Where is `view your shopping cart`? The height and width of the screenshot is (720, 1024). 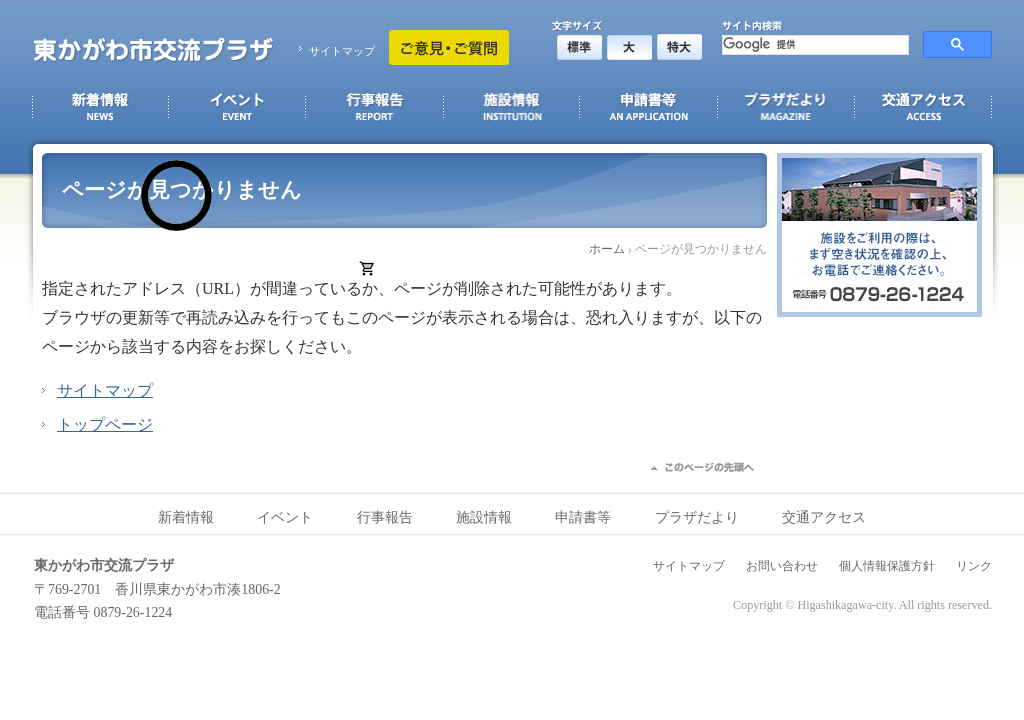 view your shopping cart is located at coordinates (367, 268).